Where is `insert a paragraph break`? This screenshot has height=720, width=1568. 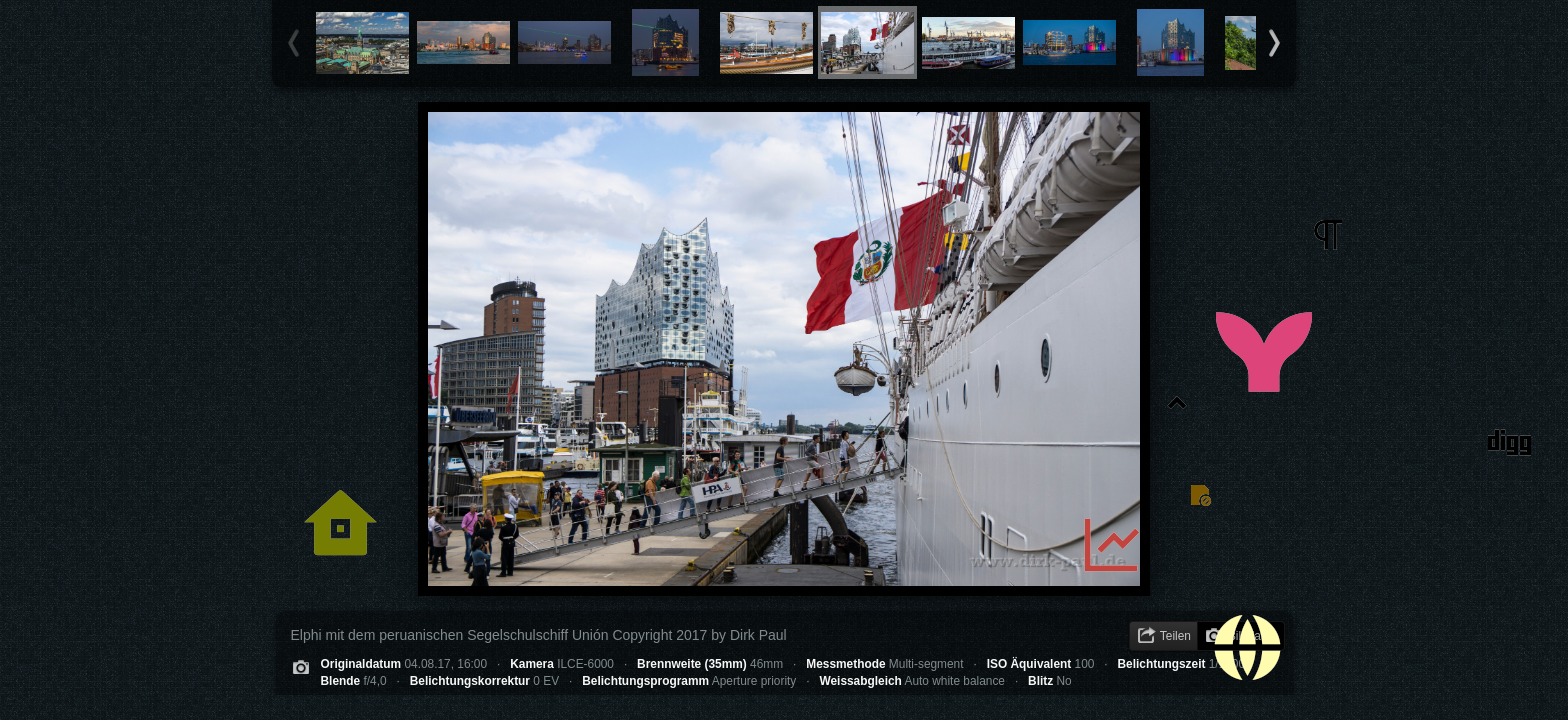
insert a paragraph break is located at coordinates (1328, 234).